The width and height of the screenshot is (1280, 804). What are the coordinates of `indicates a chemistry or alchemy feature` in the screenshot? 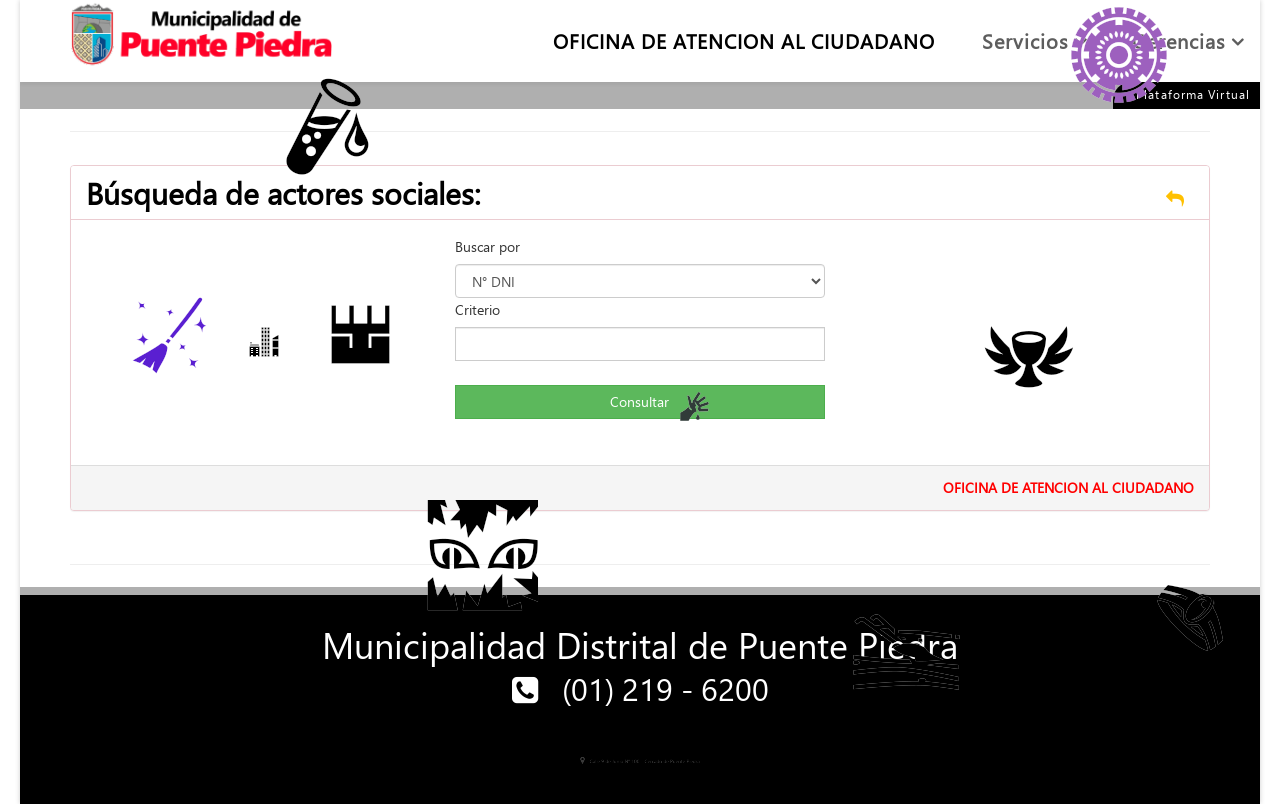 It's located at (324, 127).